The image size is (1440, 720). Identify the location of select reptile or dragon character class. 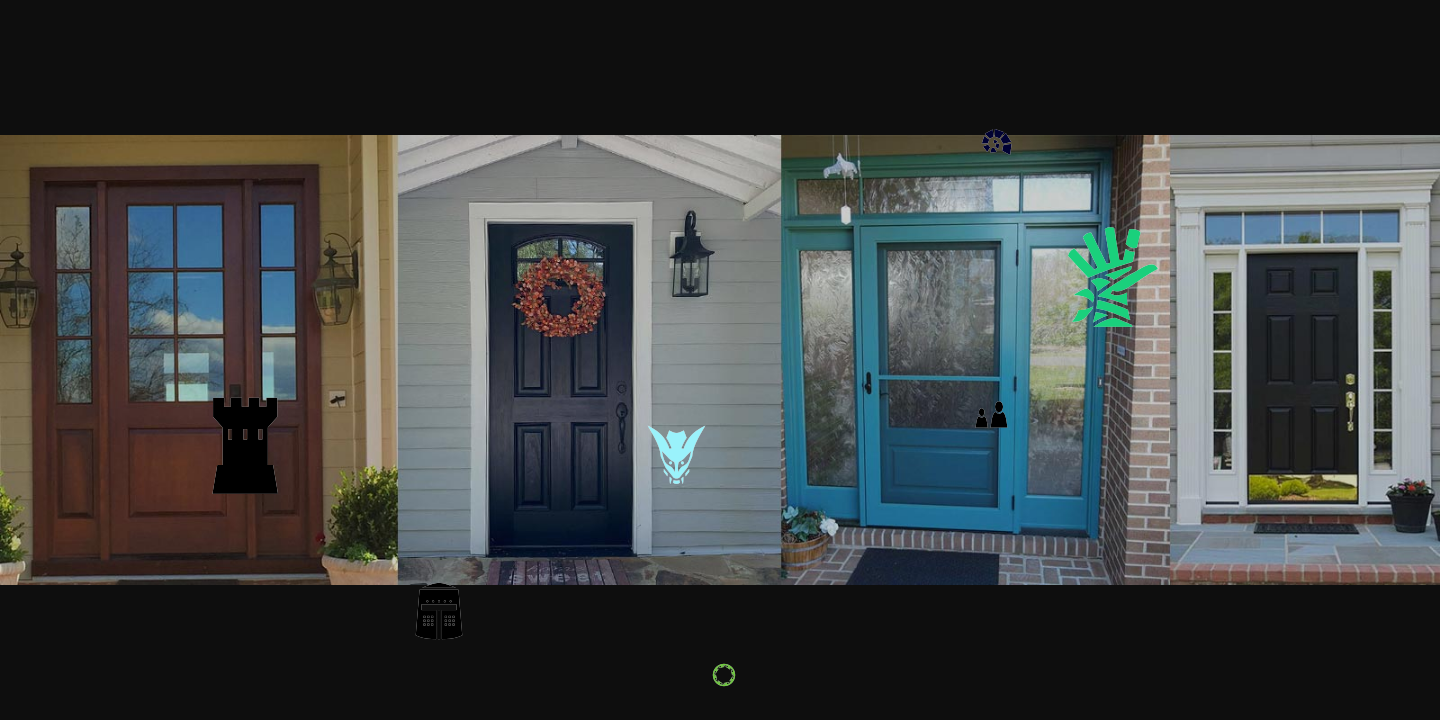
(676, 454).